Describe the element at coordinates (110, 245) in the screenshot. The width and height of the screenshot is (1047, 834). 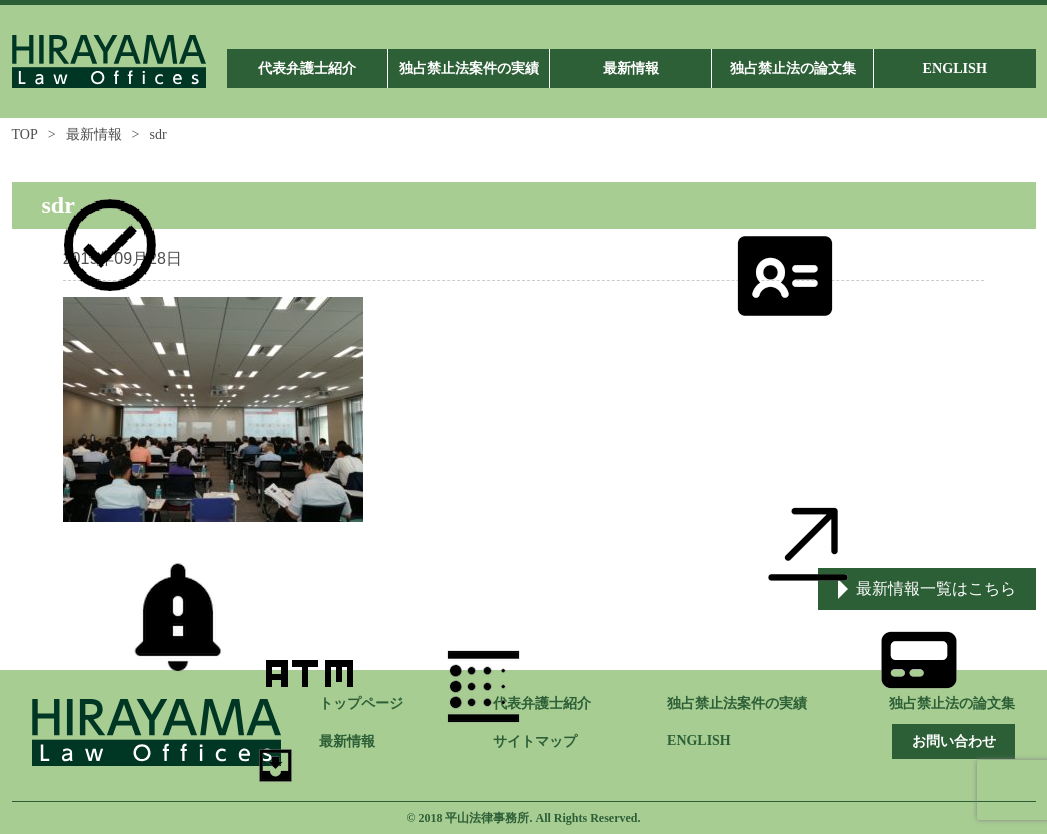
I see `indicates a successfully completed action` at that location.